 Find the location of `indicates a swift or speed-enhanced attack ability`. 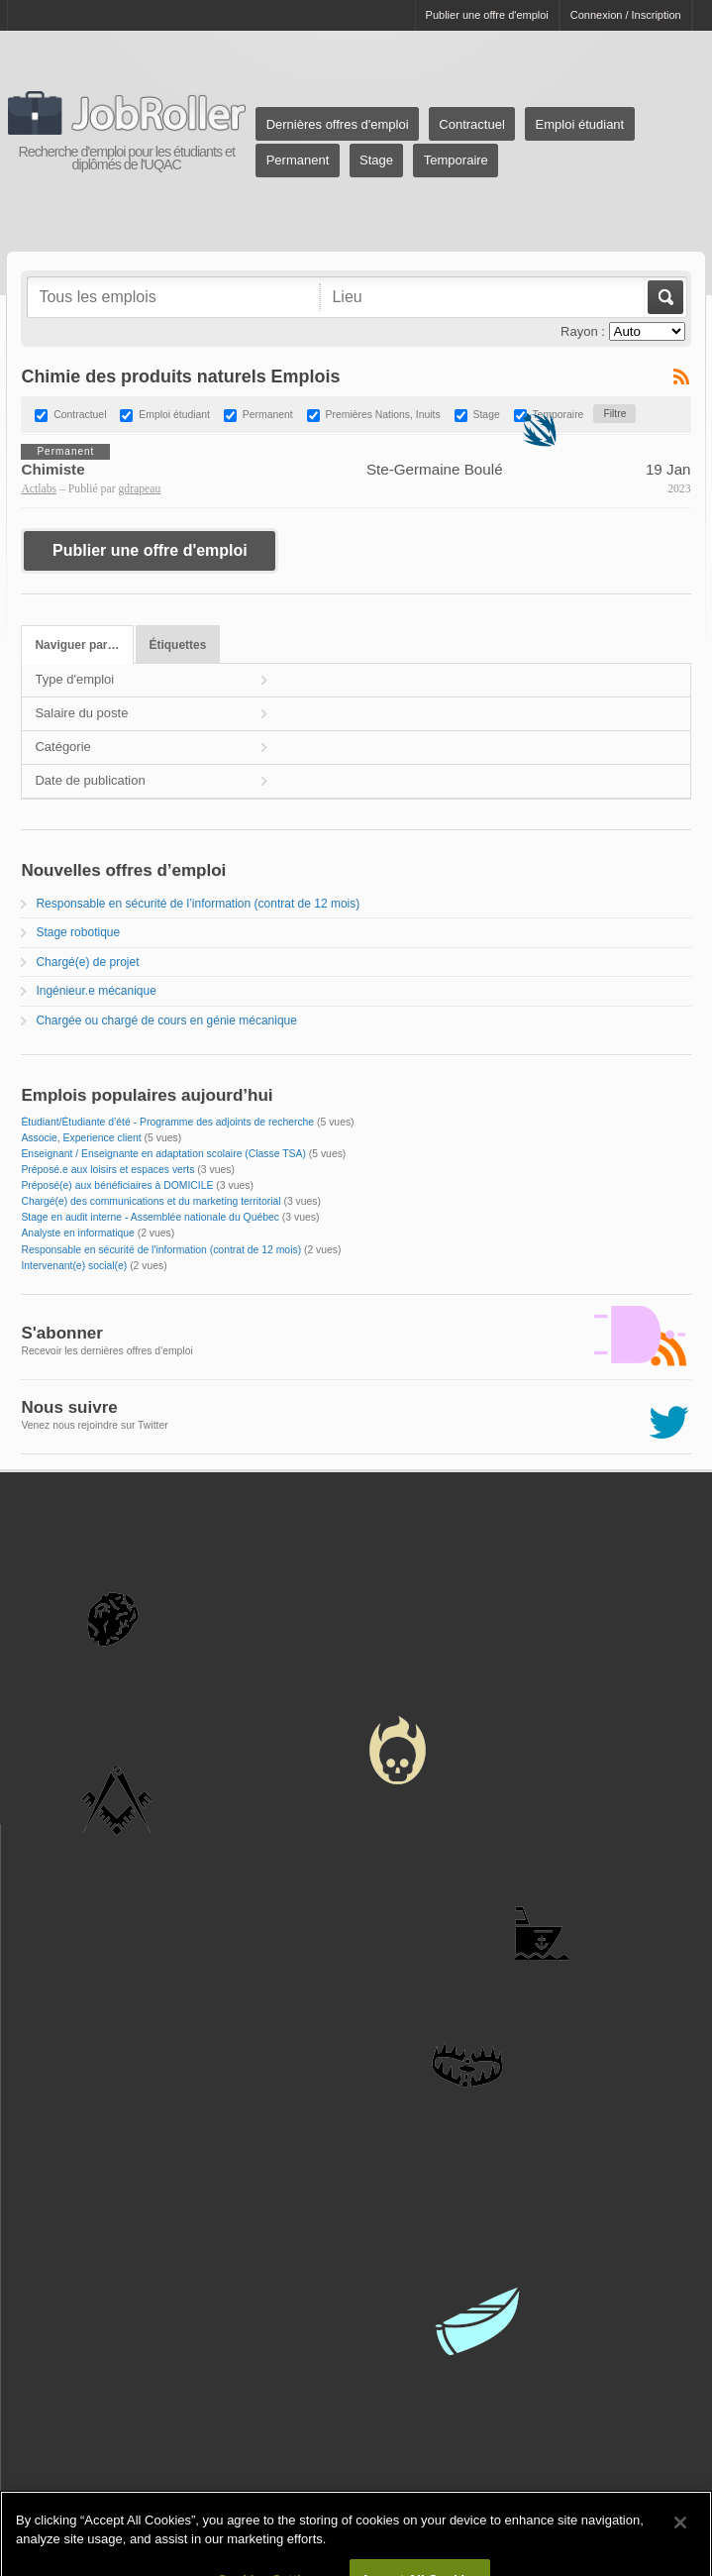

indicates a swift or speed-enhanced attack ability is located at coordinates (539, 429).